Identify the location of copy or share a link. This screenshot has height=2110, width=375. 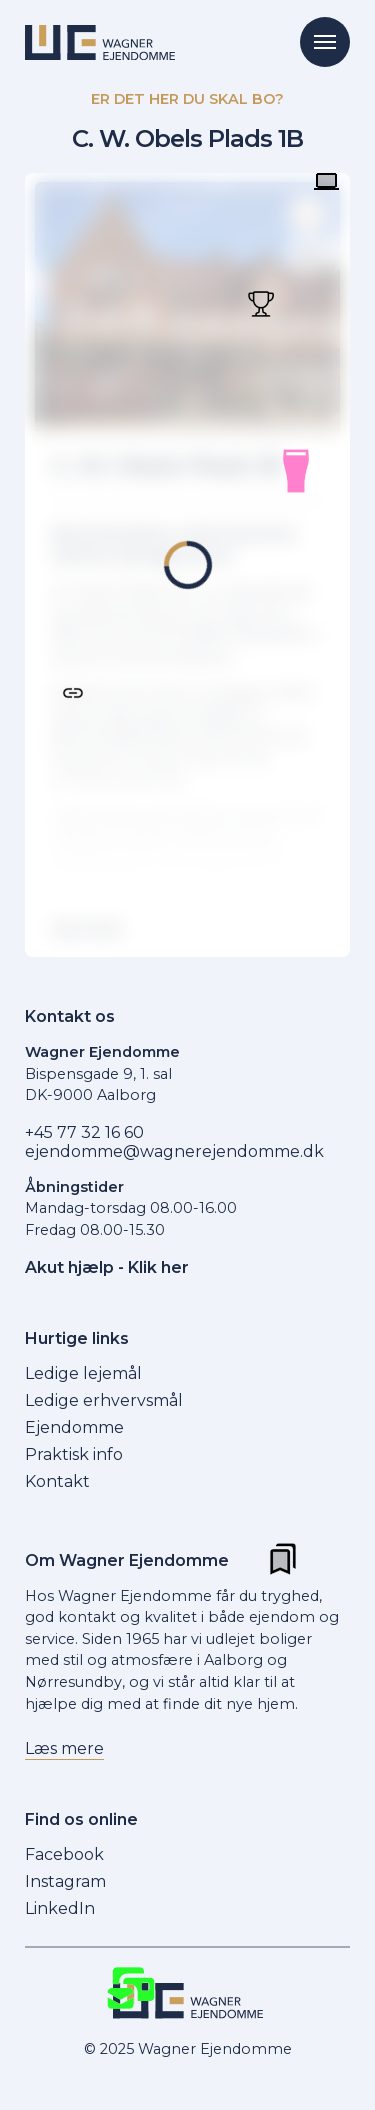
(73, 693).